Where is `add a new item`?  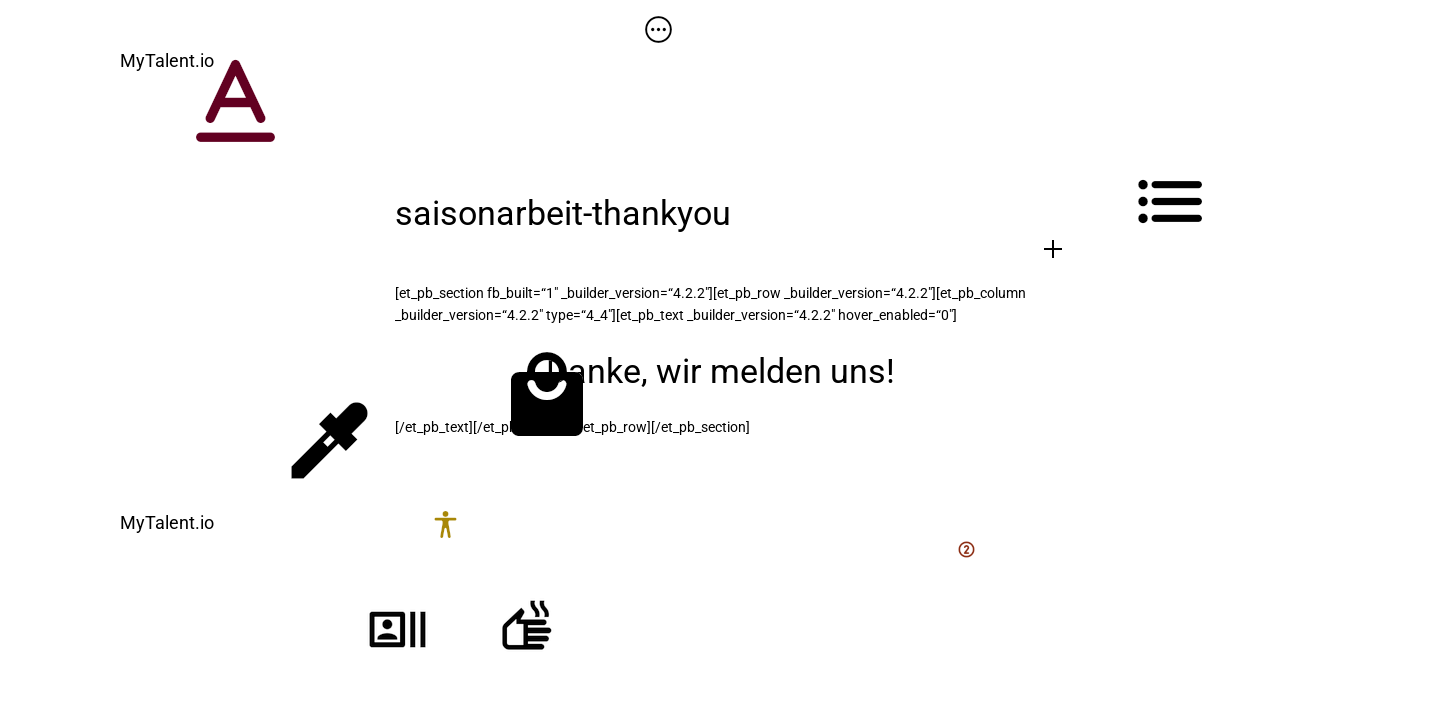 add a new item is located at coordinates (1053, 249).